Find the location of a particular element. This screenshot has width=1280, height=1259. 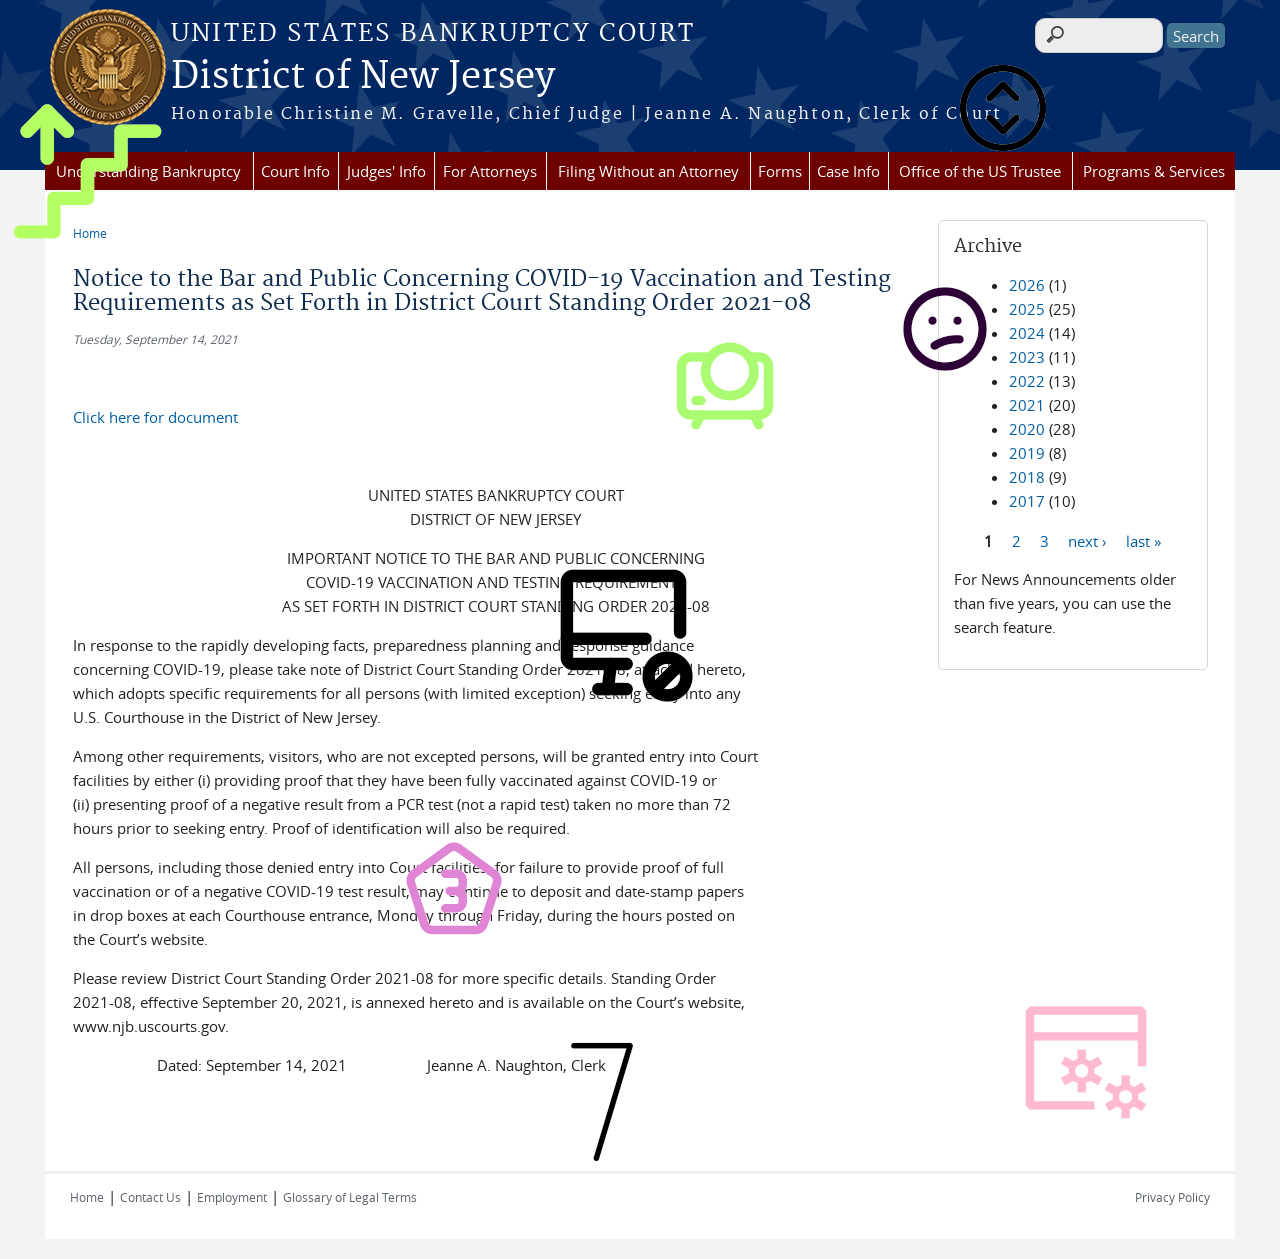

go up to the next floor is located at coordinates (87, 171).